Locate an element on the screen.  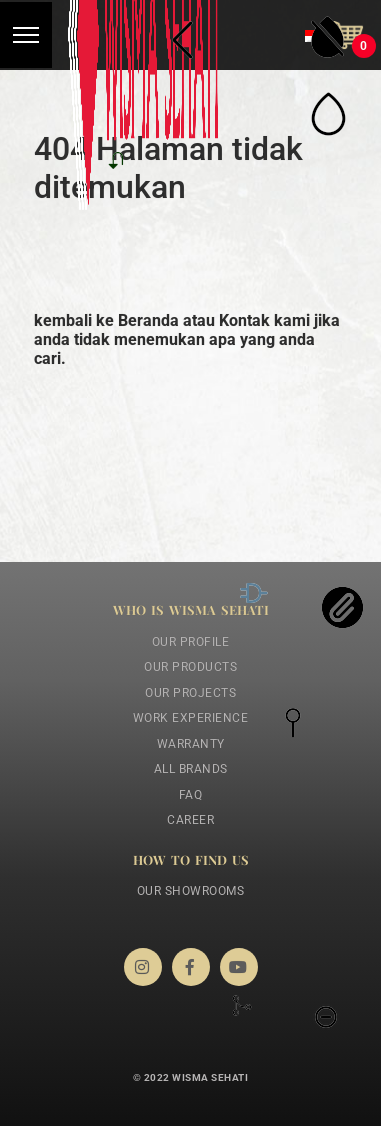
remove an item from a list is located at coordinates (326, 1017).